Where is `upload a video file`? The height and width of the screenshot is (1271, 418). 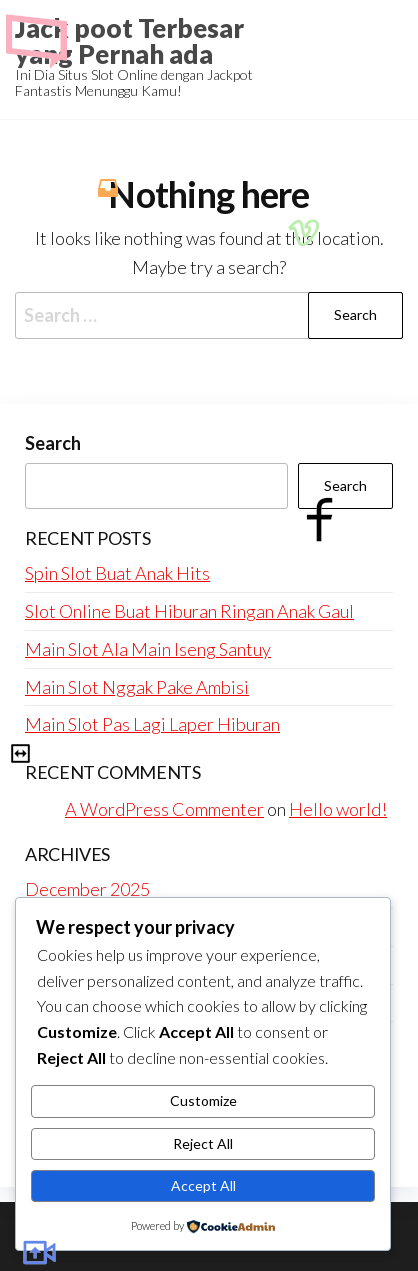 upload a video file is located at coordinates (39, 1252).